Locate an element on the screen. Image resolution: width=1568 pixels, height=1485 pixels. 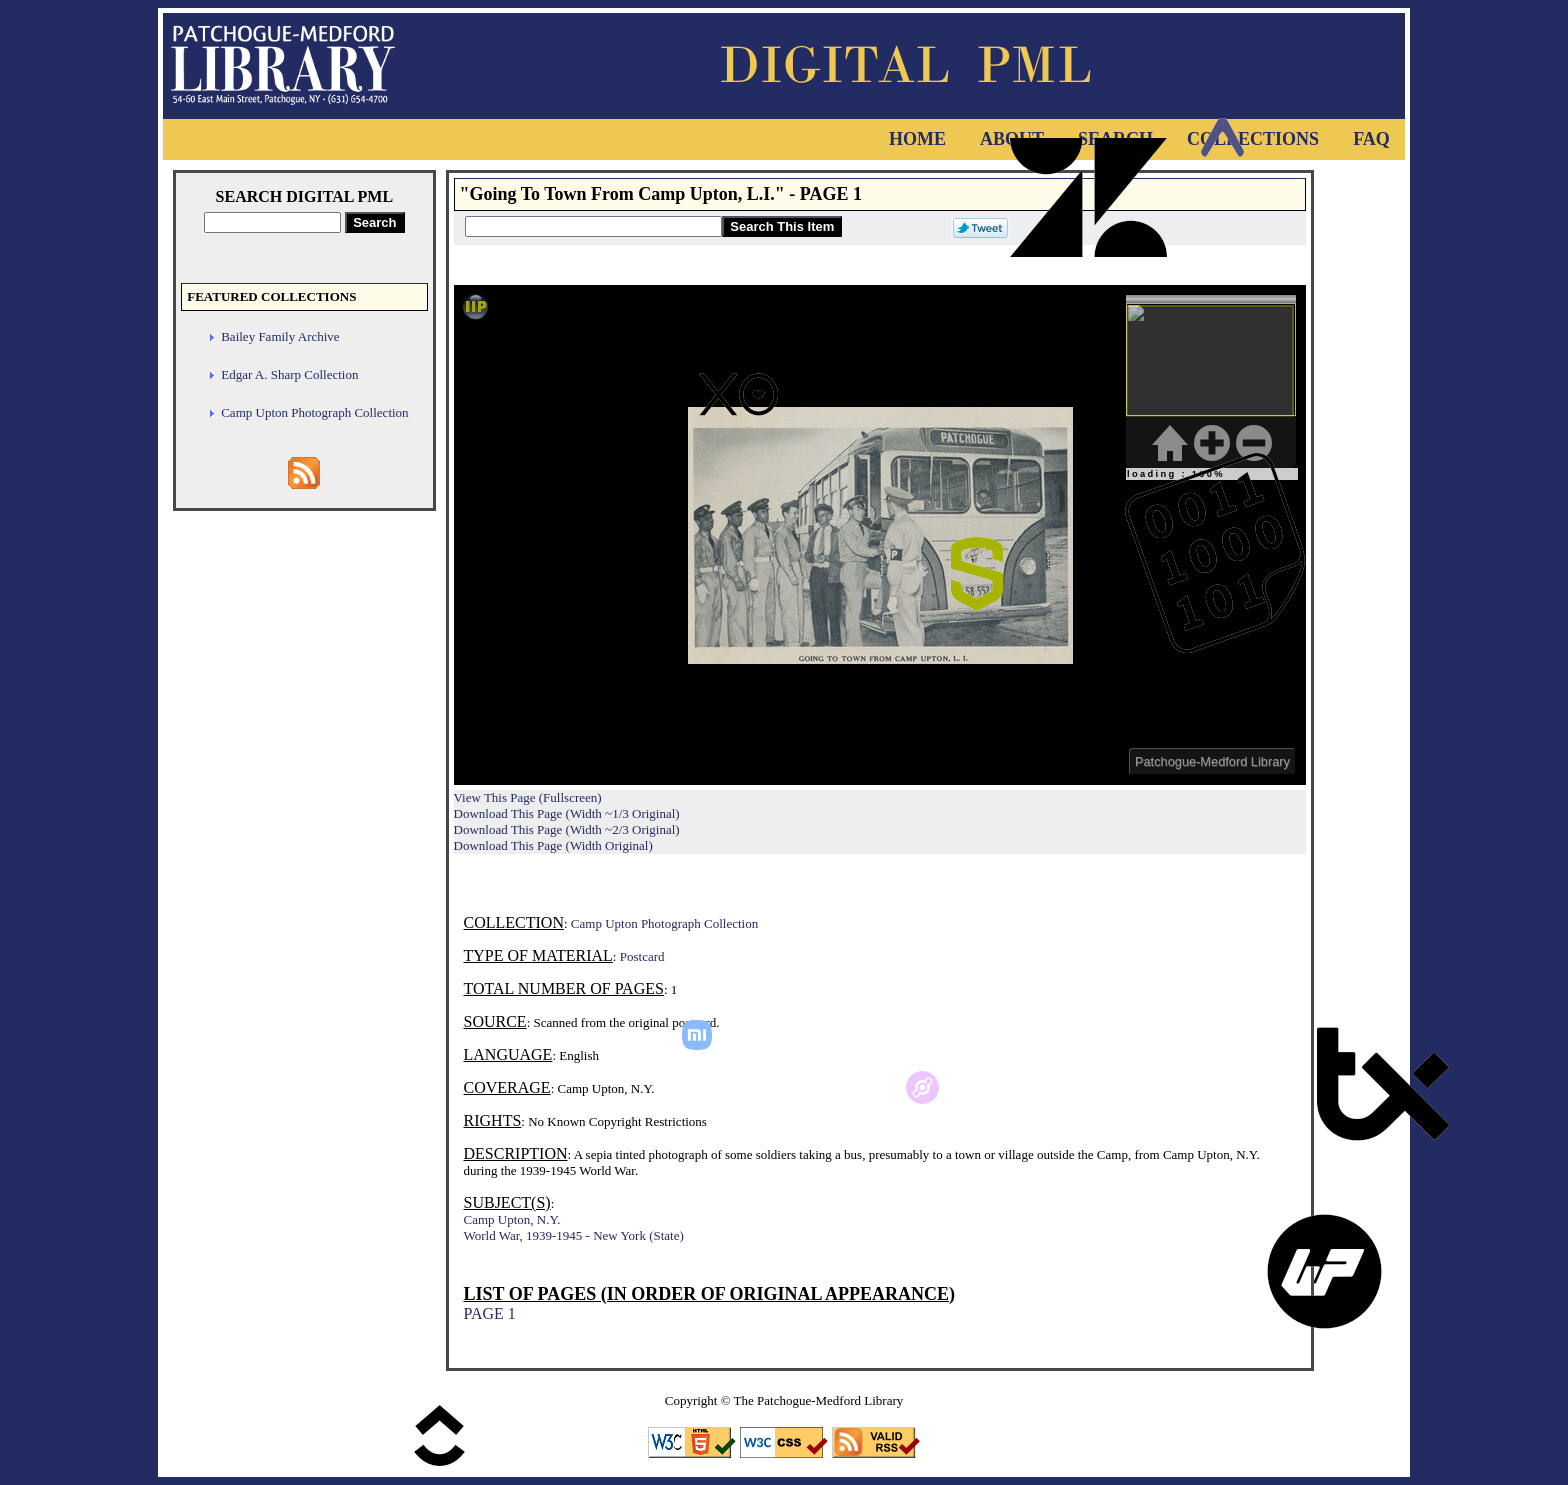
expo development platform logo is located at coordinates (1222, 137).